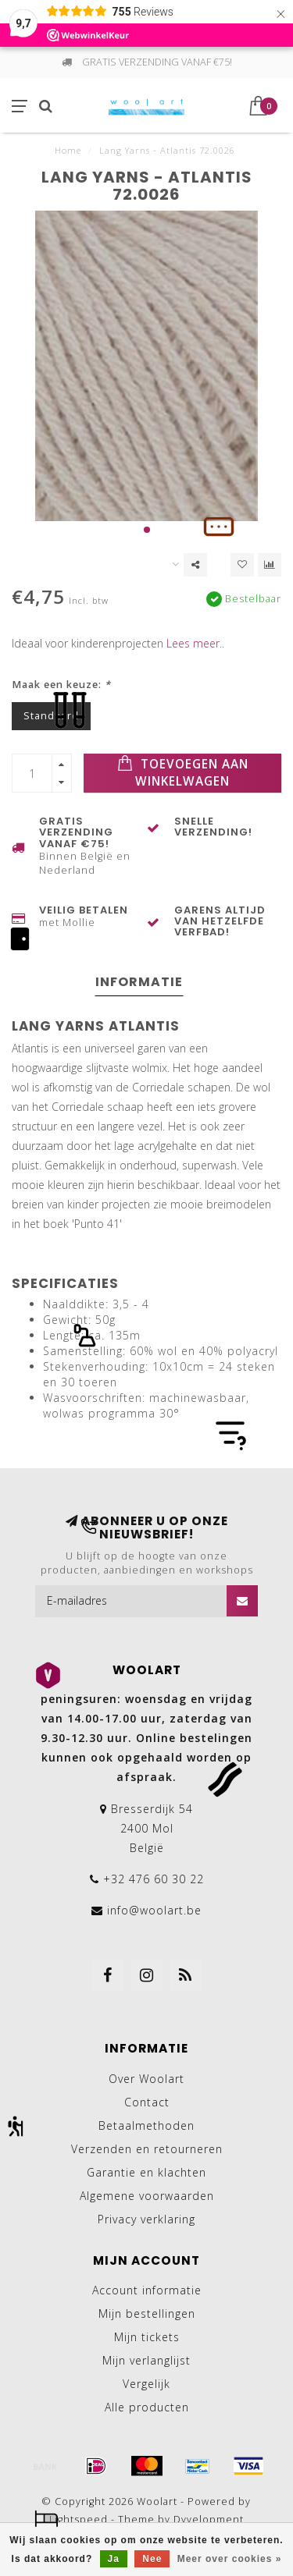  Describe the element at coordinates (16, 2126) in the screenshot. I see `access hiking trails or outdoor activities` at that location.